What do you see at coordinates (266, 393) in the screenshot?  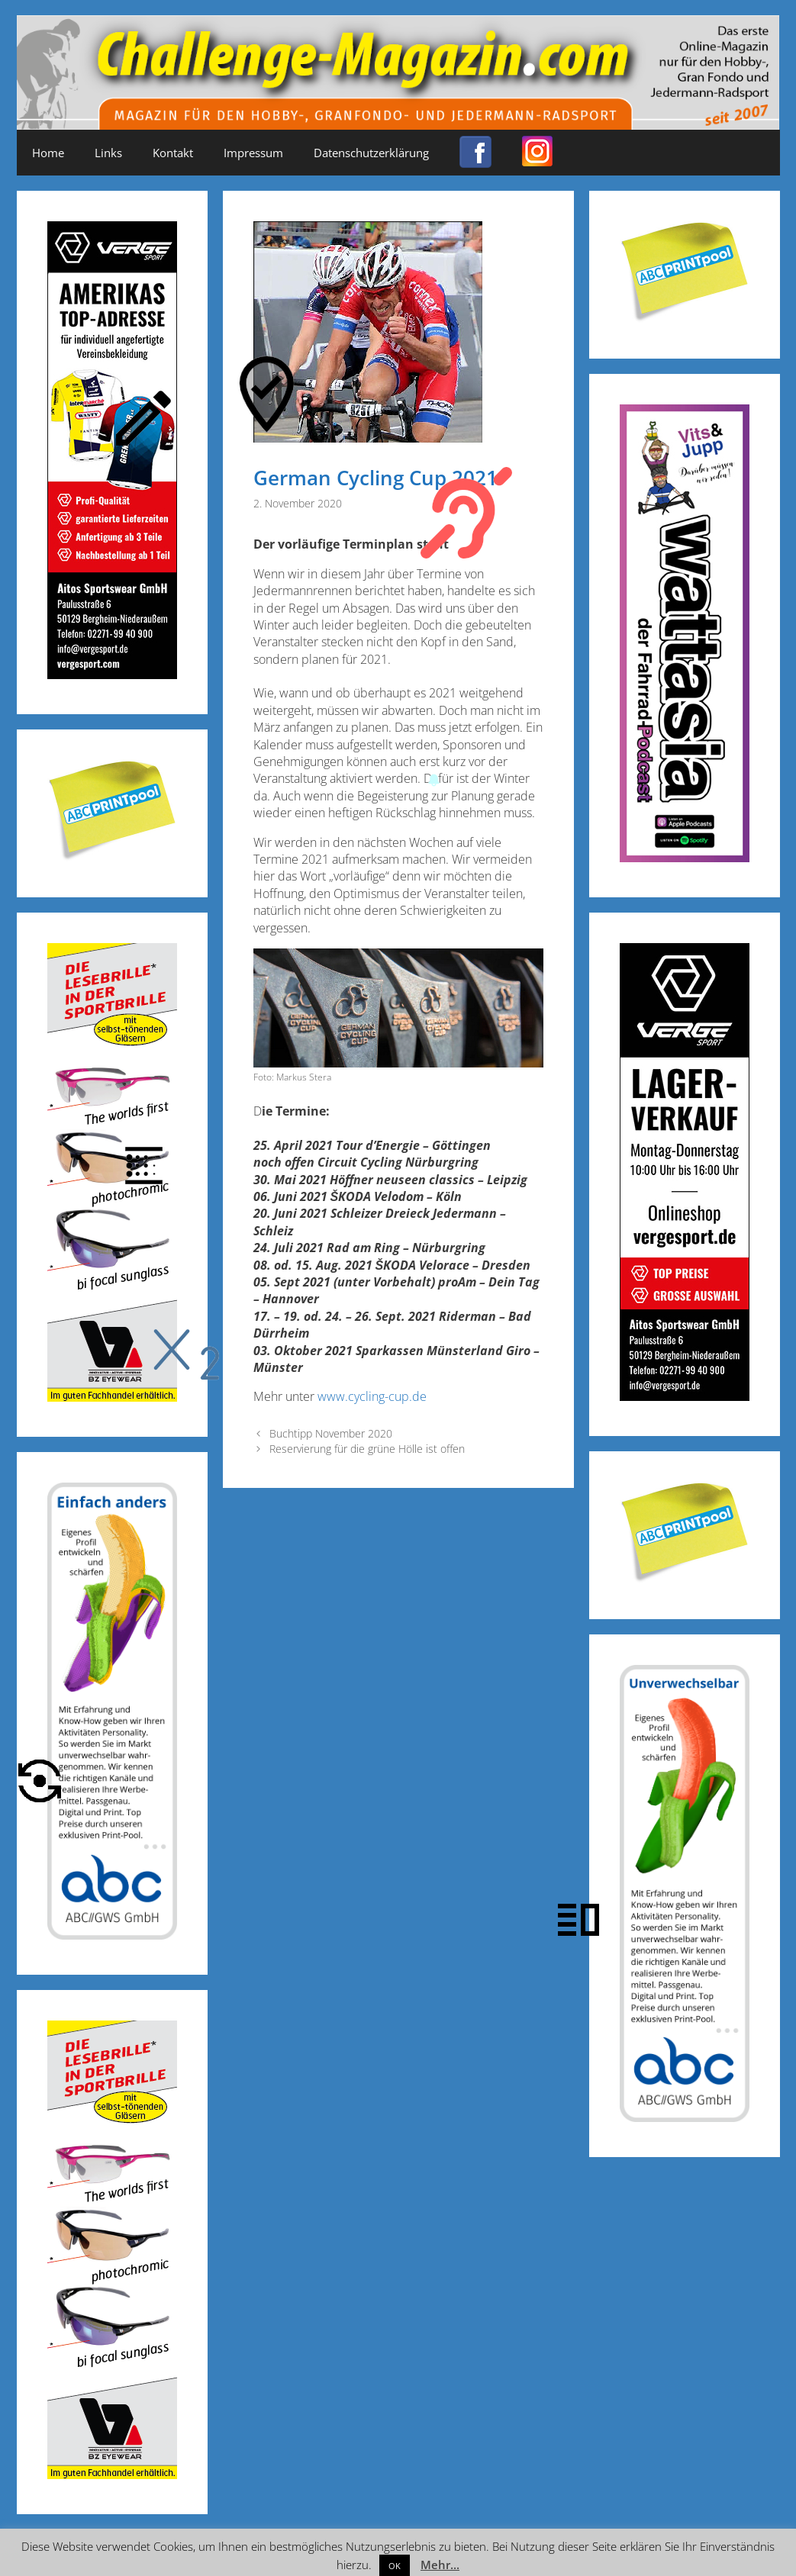 I see `confirm or select a voting location` at bounding box center [266, 393].